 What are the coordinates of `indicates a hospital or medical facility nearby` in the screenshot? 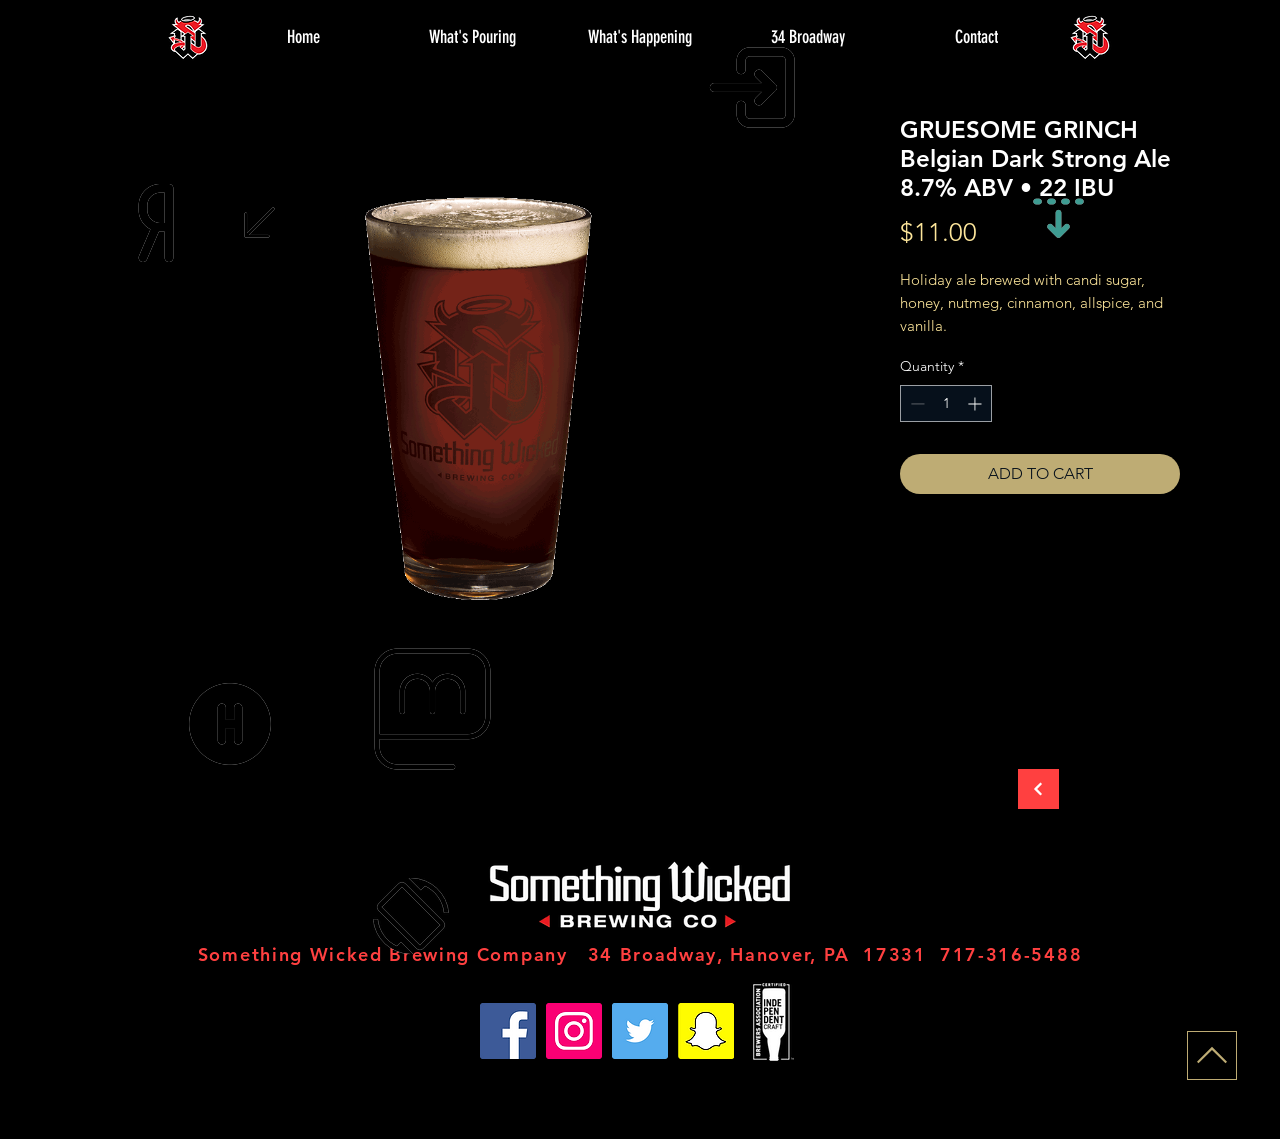 It's located at (230, 724).